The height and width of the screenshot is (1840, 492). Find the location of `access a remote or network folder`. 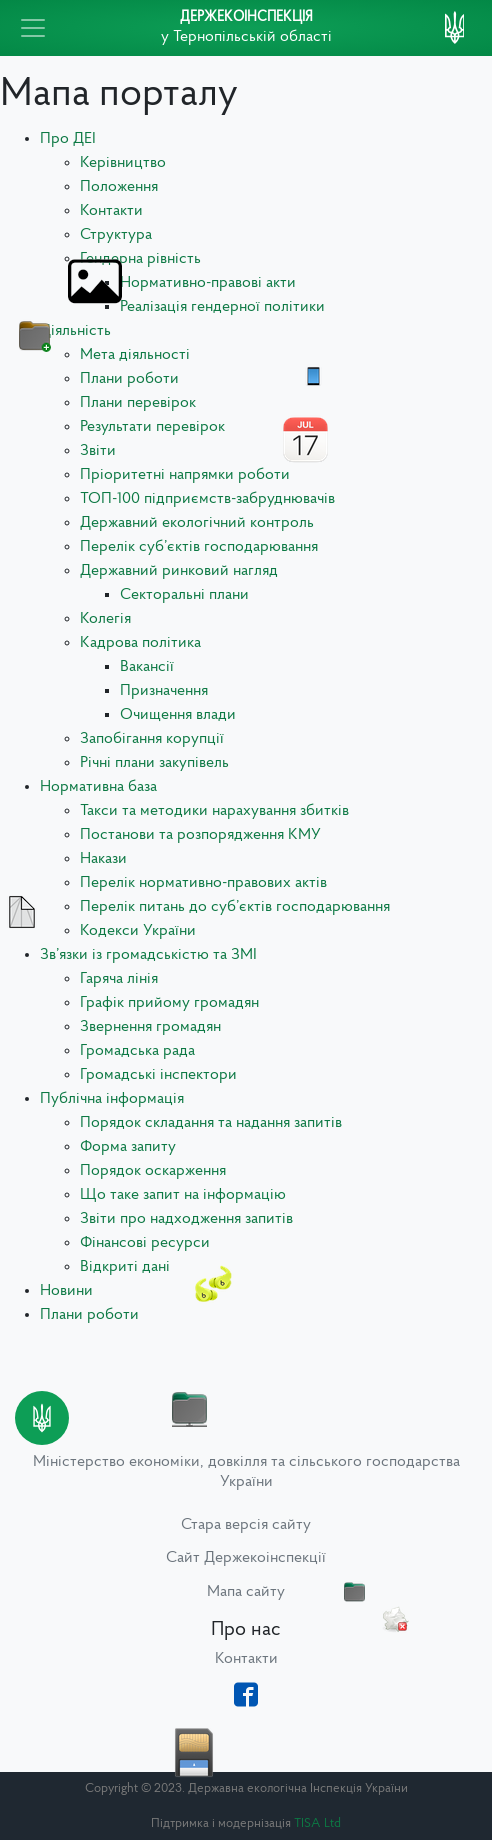

access a remote or network folder is located at coordinates (189, 1409).